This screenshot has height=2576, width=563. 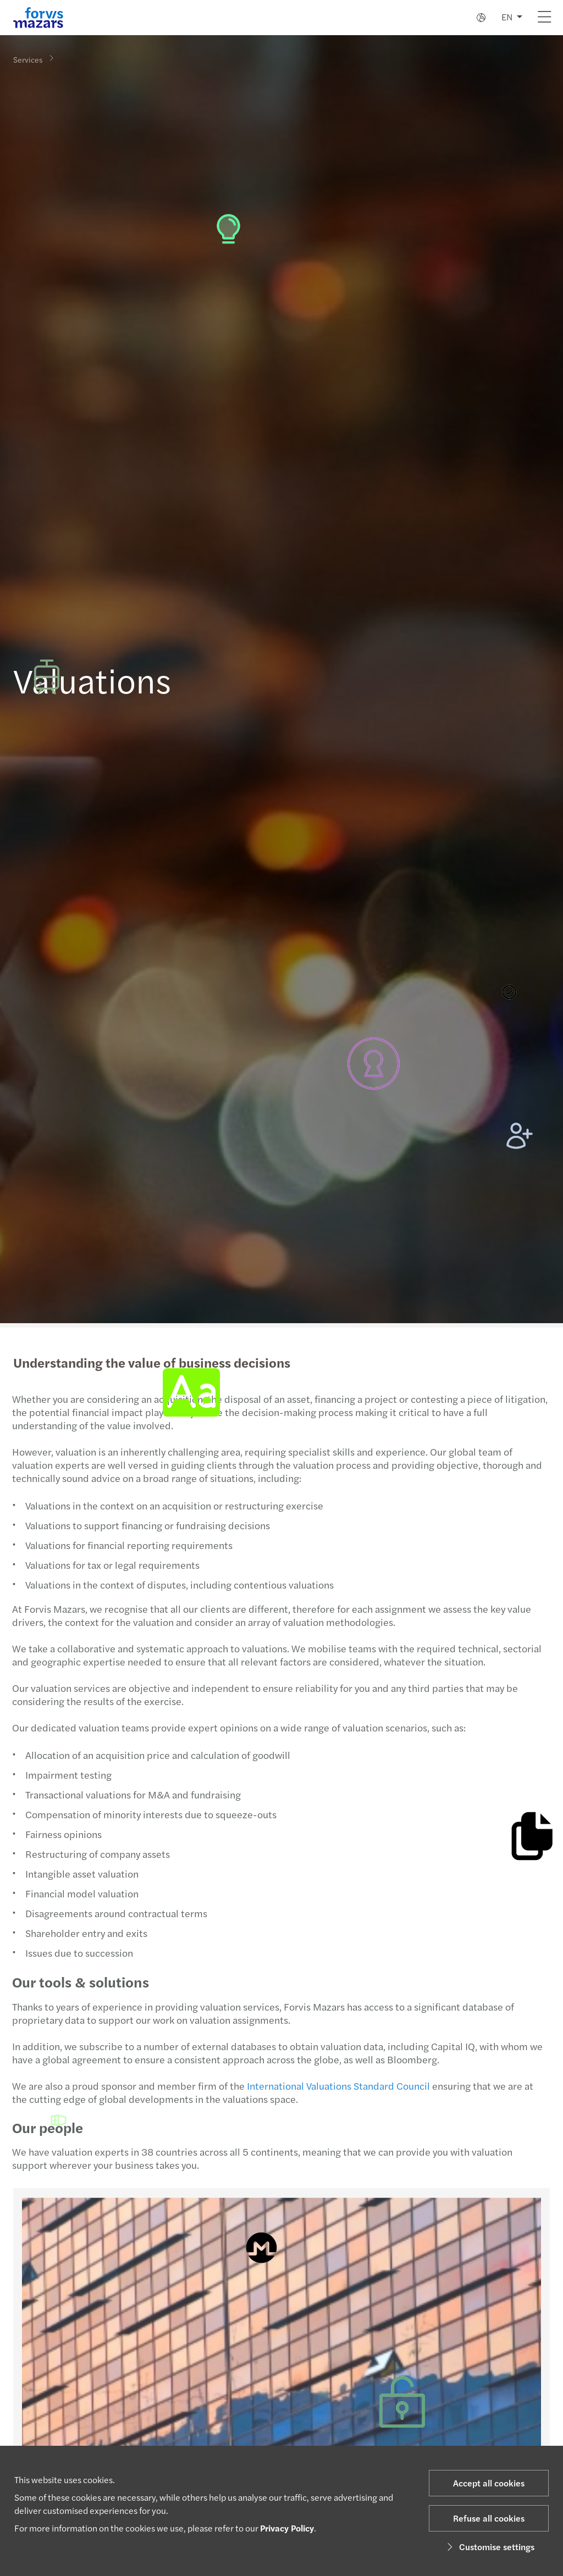 I want to click on access security or privacy settings, so click(x=373, y=1063).